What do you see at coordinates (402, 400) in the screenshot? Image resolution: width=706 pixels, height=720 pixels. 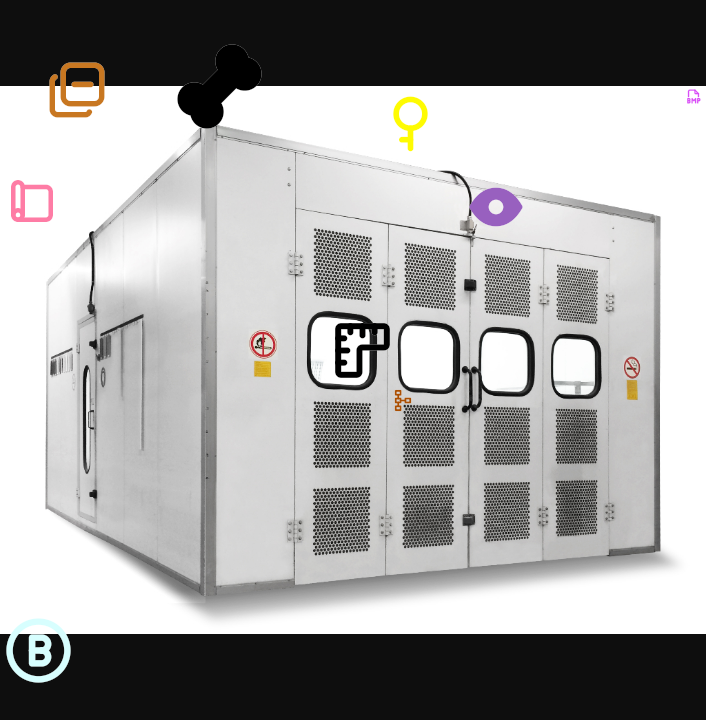 I see `view database schema structure` at bounding box center [402, 400].